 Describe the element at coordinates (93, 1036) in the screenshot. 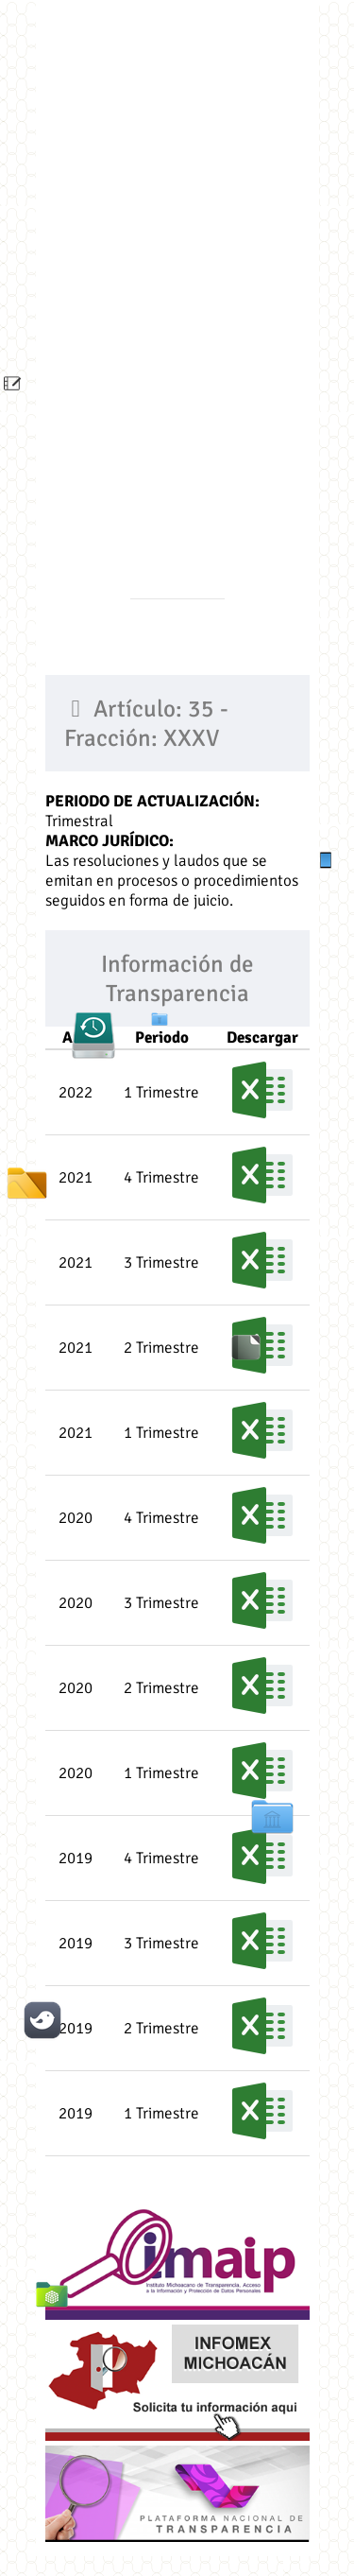

I see `access time machine backup disk` at that location.